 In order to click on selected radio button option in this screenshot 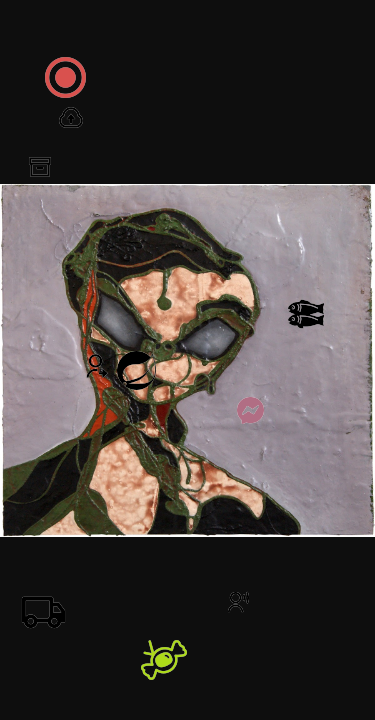, I will do `click(65, 77)`.